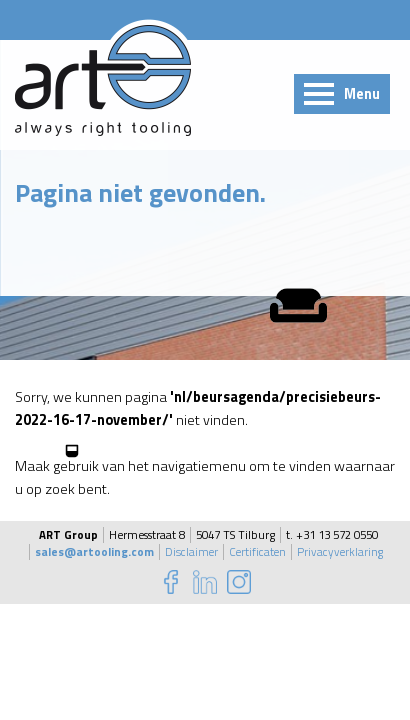  I want to click on view drink or beverage options, so click(72, 451).